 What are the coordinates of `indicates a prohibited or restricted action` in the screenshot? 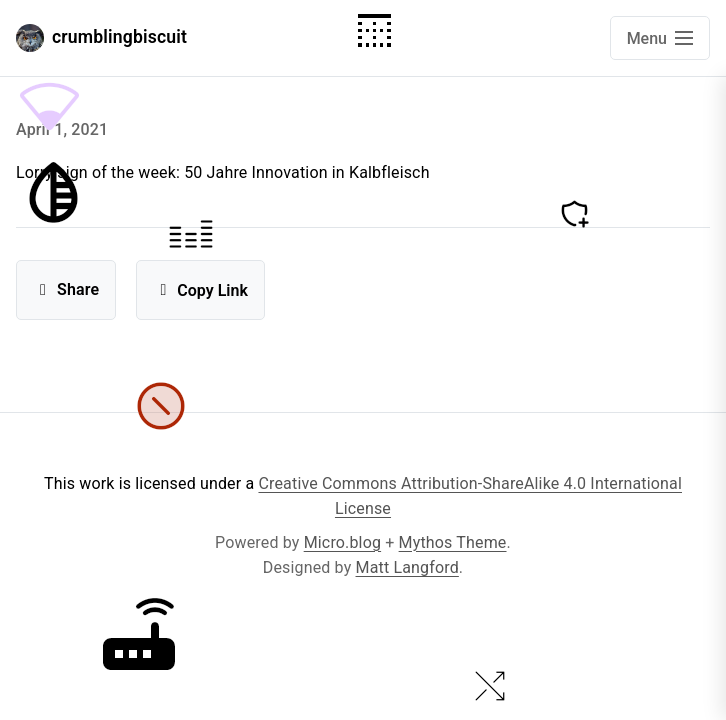 It's located at (161, 406).